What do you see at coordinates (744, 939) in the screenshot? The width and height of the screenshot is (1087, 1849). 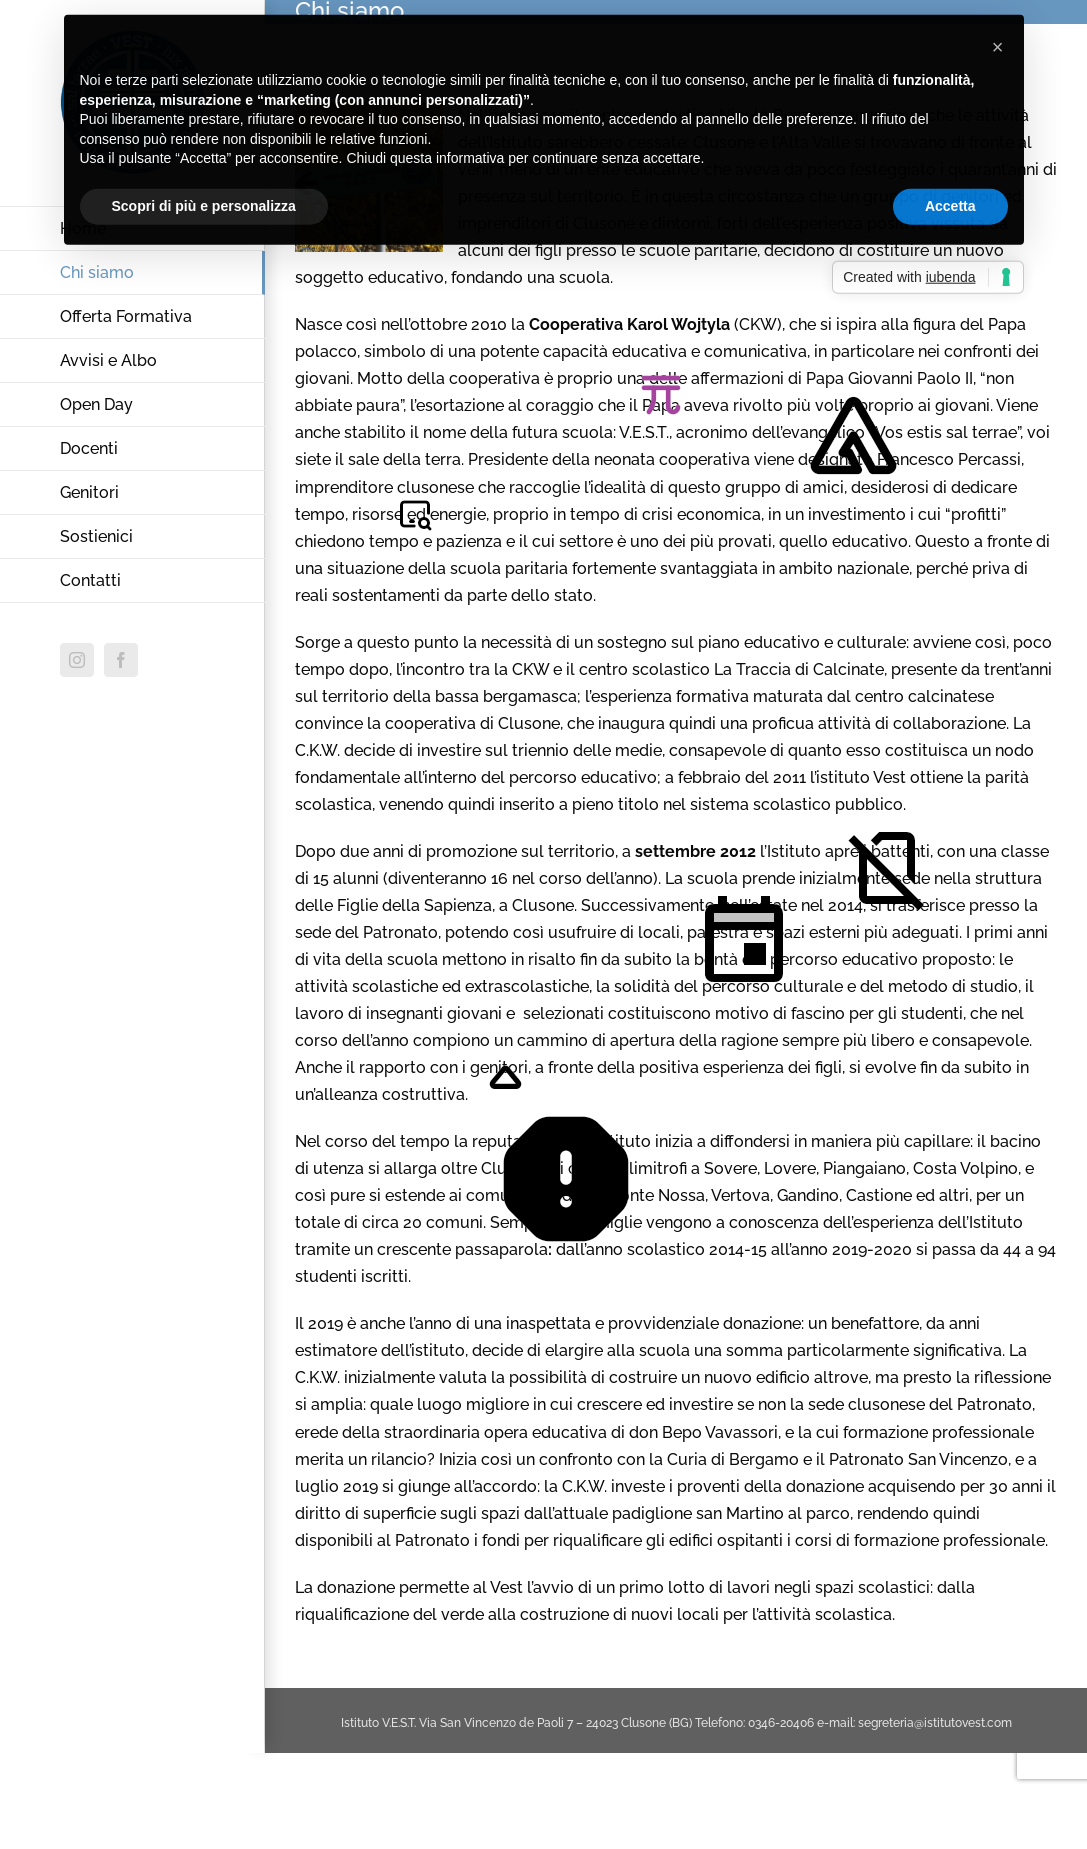 I see `view calendar events` at bounding box center [744, 939].